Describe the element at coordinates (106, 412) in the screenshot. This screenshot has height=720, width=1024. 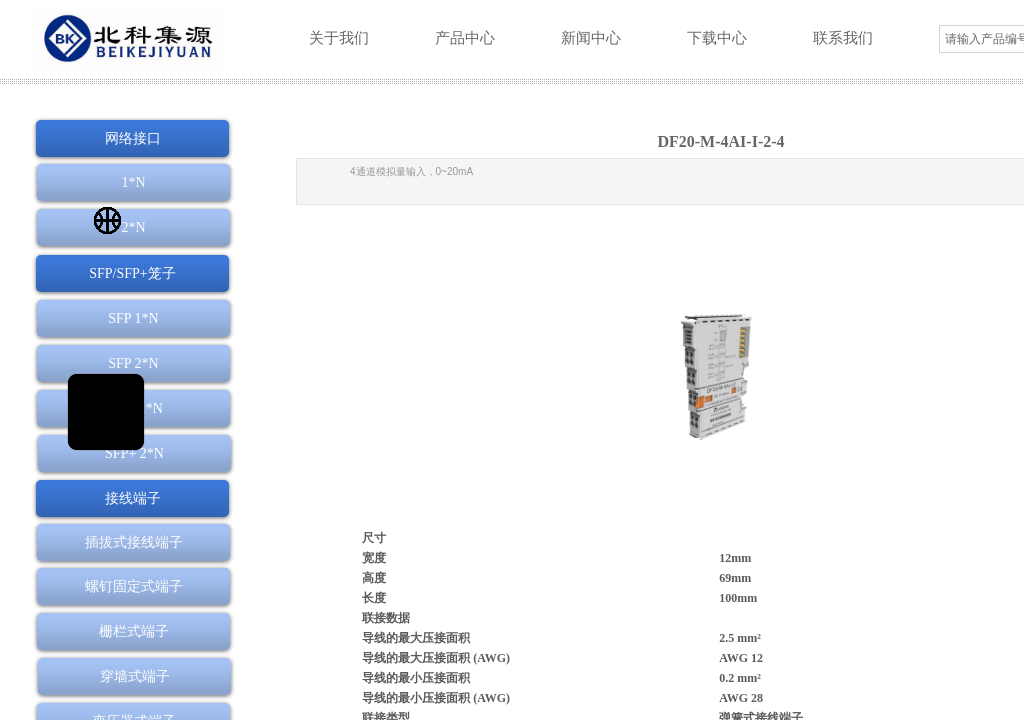
I see `stop or halt media playback` at that location.